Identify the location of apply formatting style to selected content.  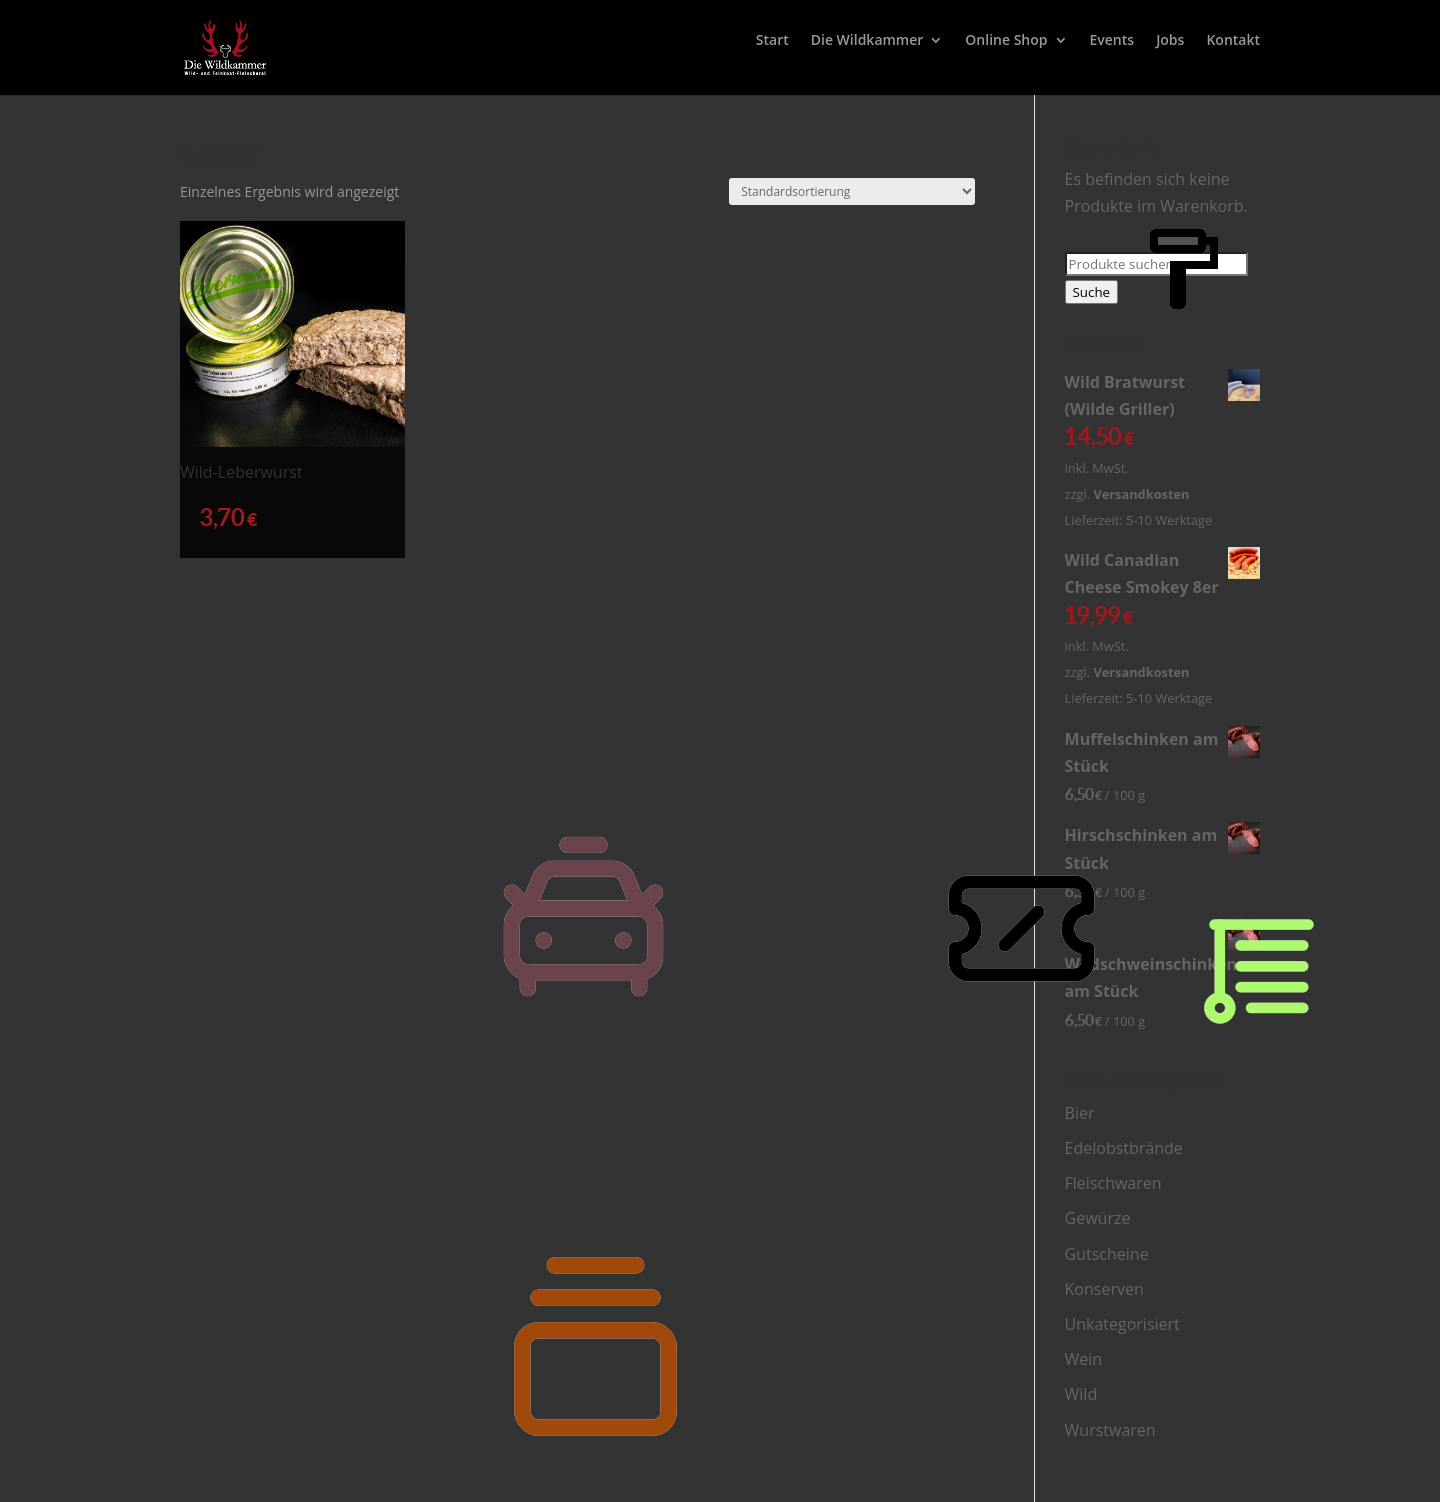
(1182, 269).